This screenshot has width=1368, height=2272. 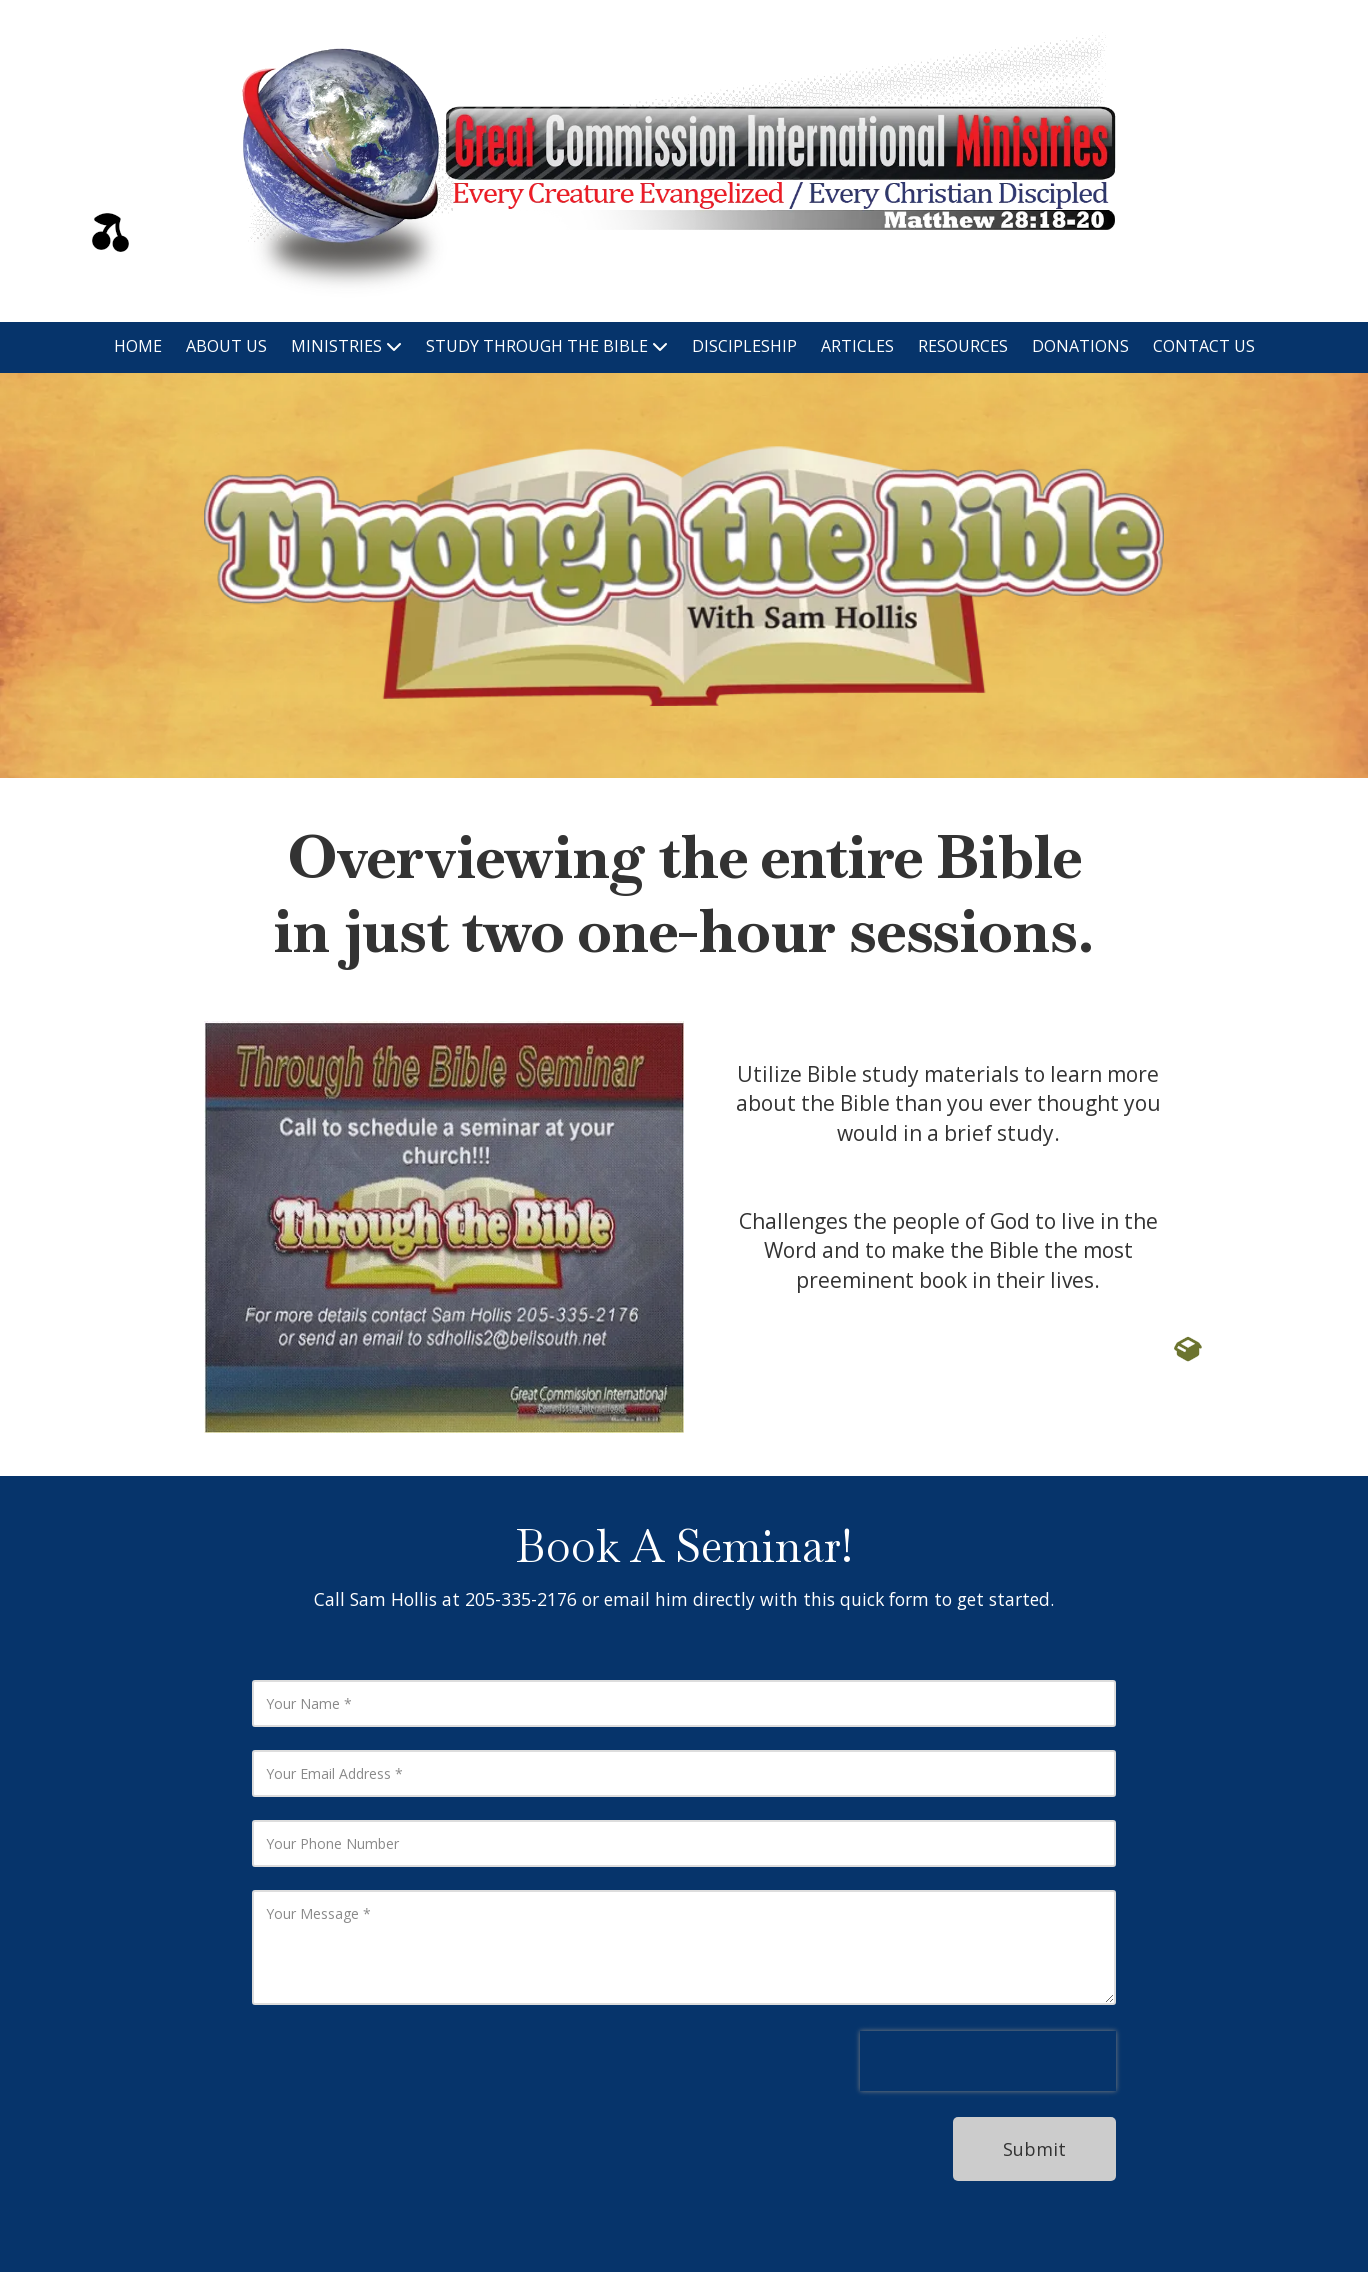 I want to click on indicates fruit or food category, so click(x=110, y=231).